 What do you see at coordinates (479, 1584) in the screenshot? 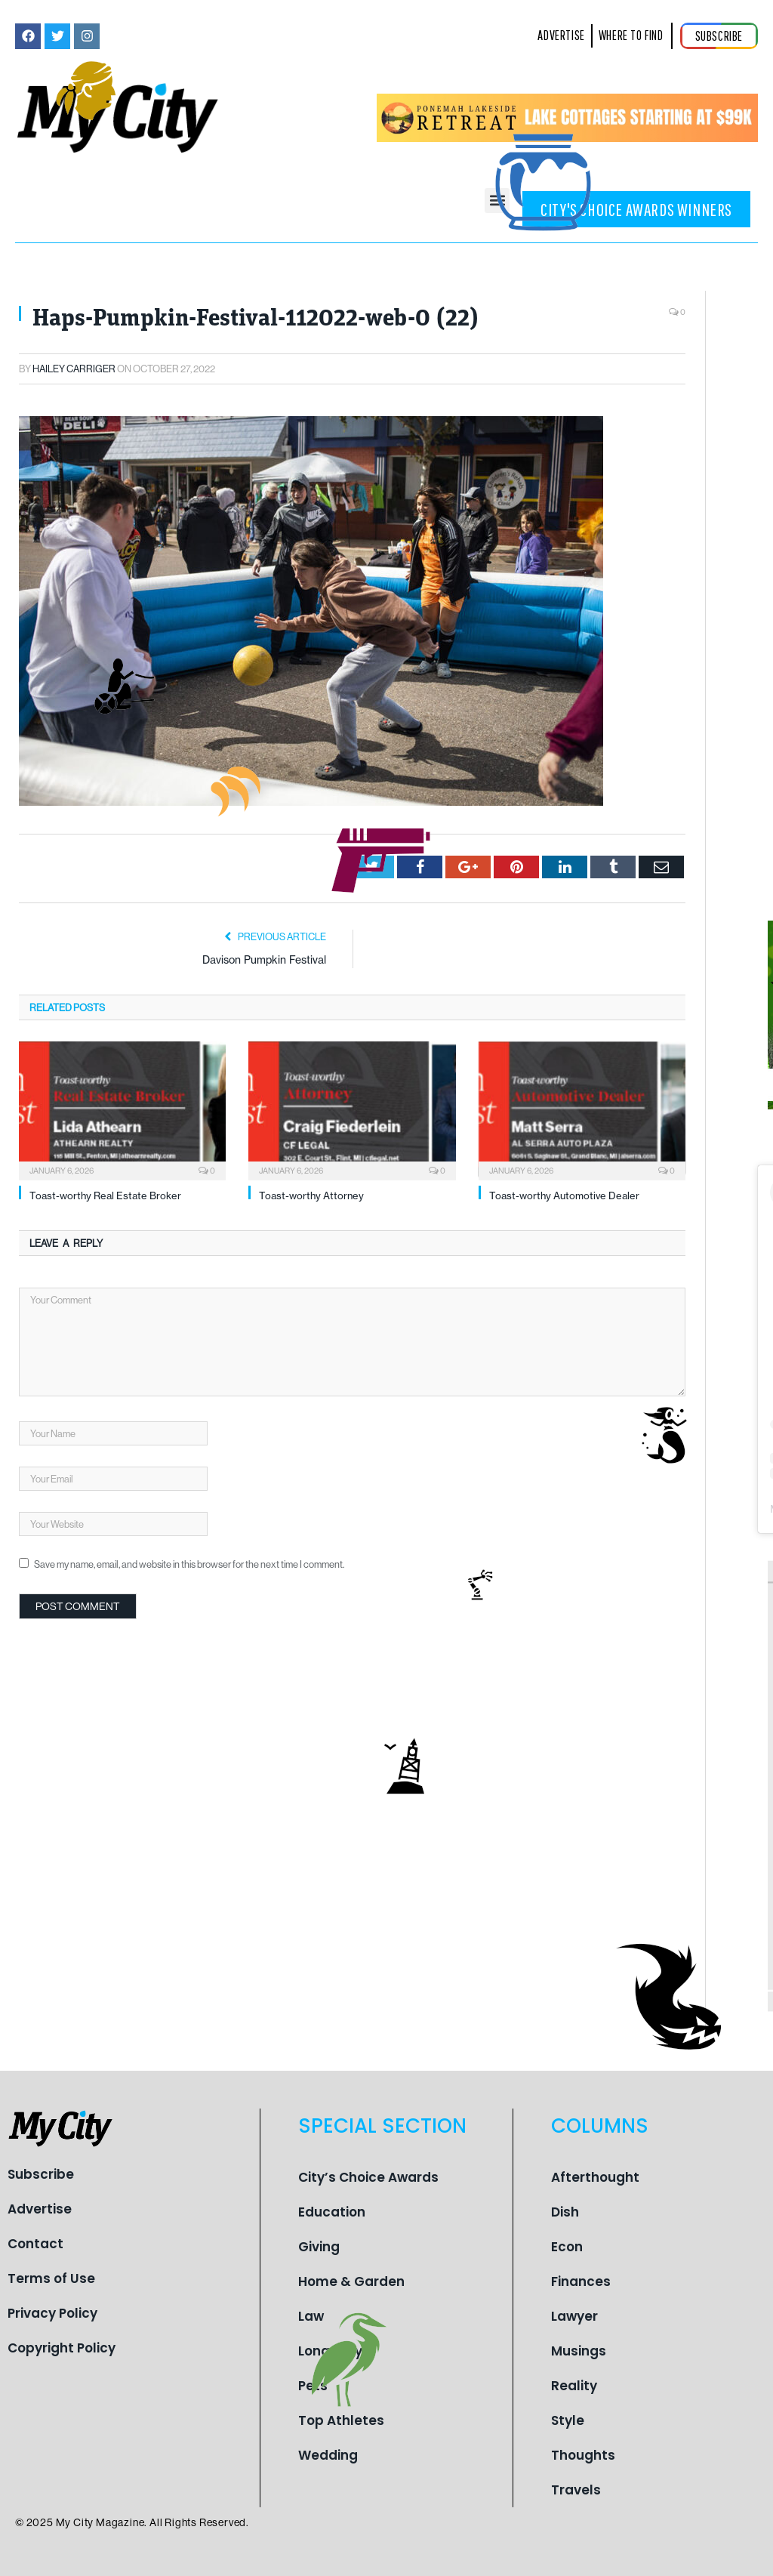
I see `access robotic or automation controls` at bounding box center [479, 1584].